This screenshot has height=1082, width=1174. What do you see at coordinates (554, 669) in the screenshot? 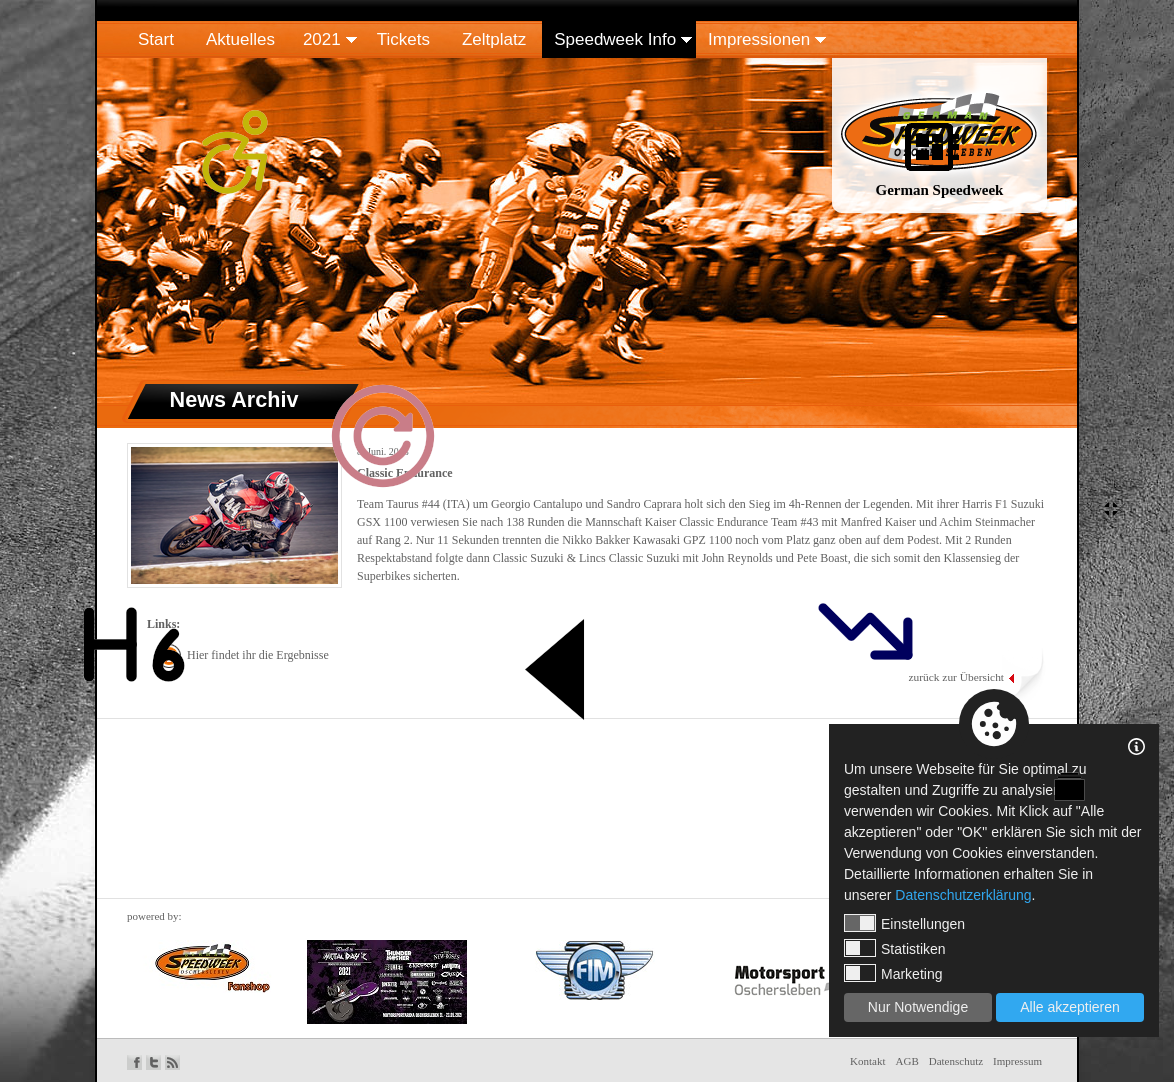
I see `go back to the previous screen` at bounding box center [554, 669].